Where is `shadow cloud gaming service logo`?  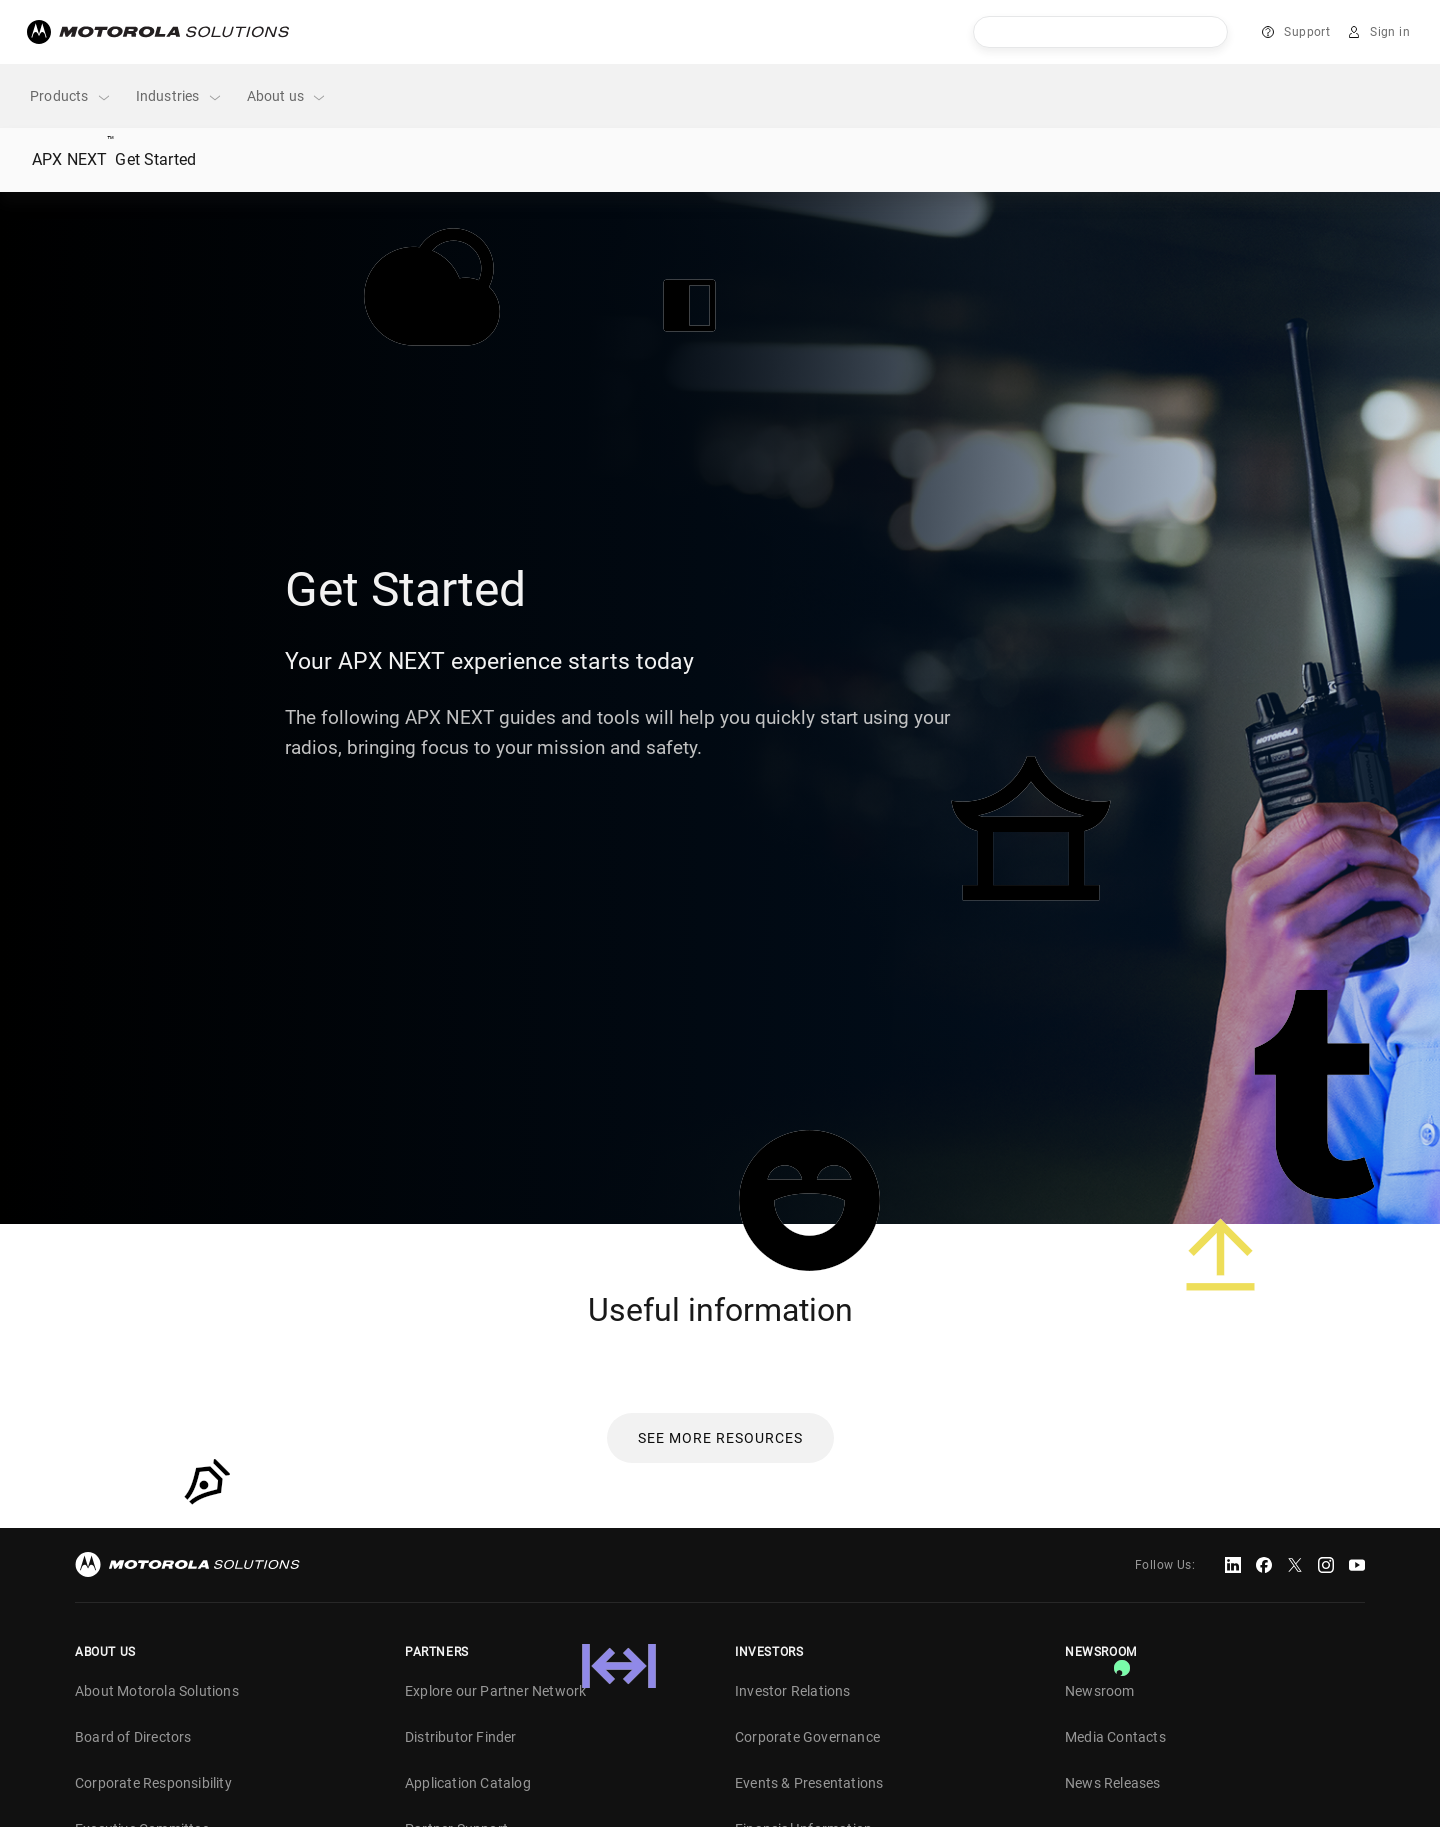
shadow cloud gaming service logo is located at coordinates (1122, 1668).